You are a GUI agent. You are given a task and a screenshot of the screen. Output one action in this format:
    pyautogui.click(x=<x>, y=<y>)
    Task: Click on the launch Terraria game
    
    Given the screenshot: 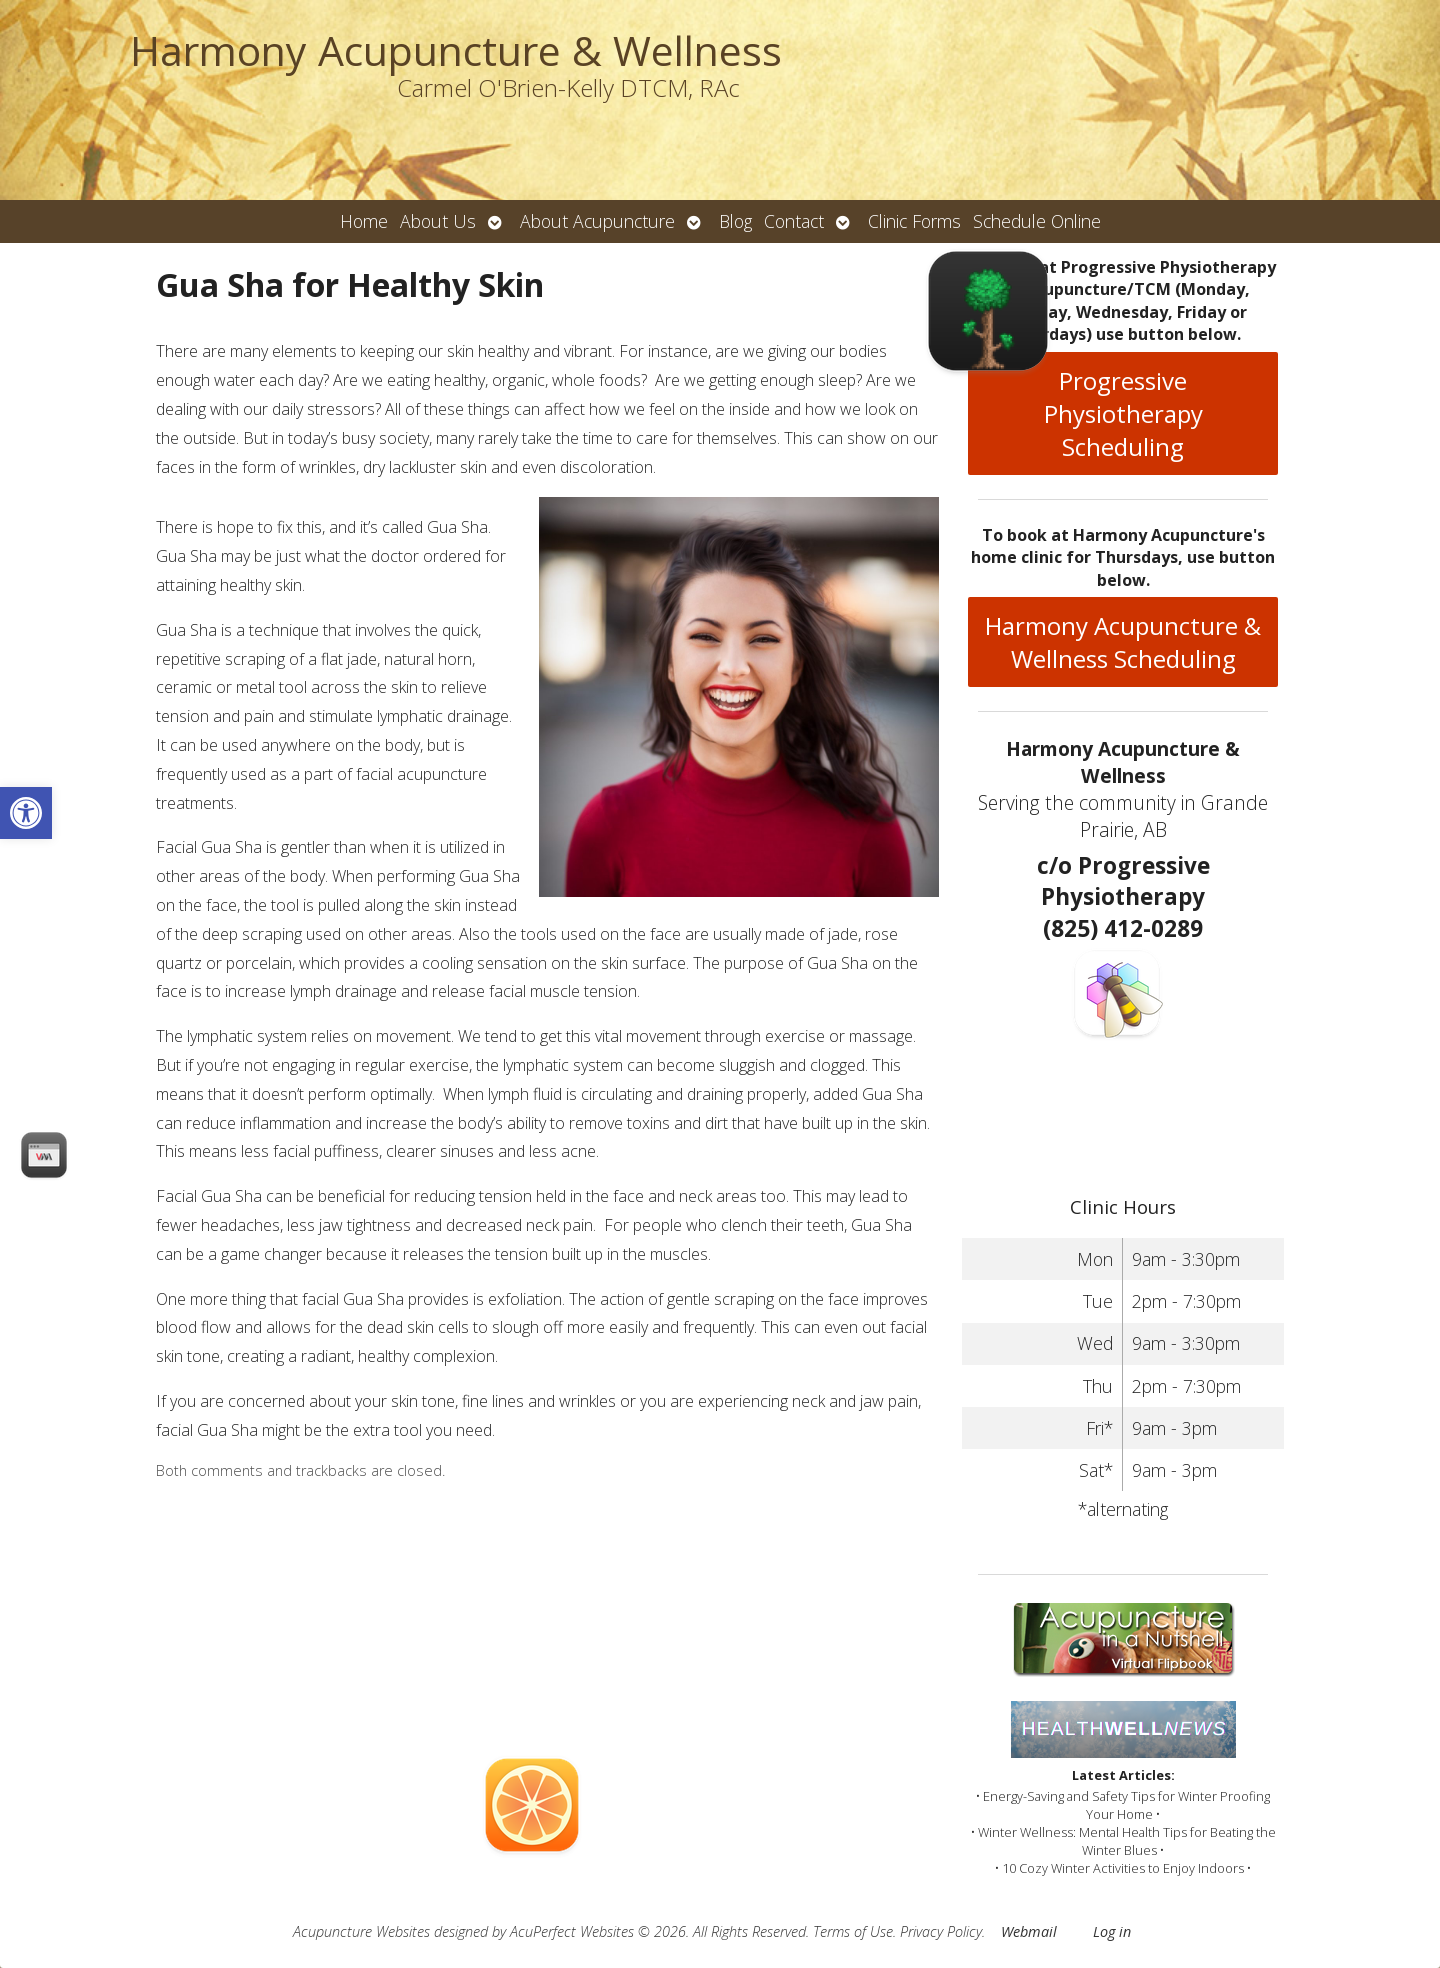 What is the action you would take?
    pyautogui.click(x=988, y=311)
    